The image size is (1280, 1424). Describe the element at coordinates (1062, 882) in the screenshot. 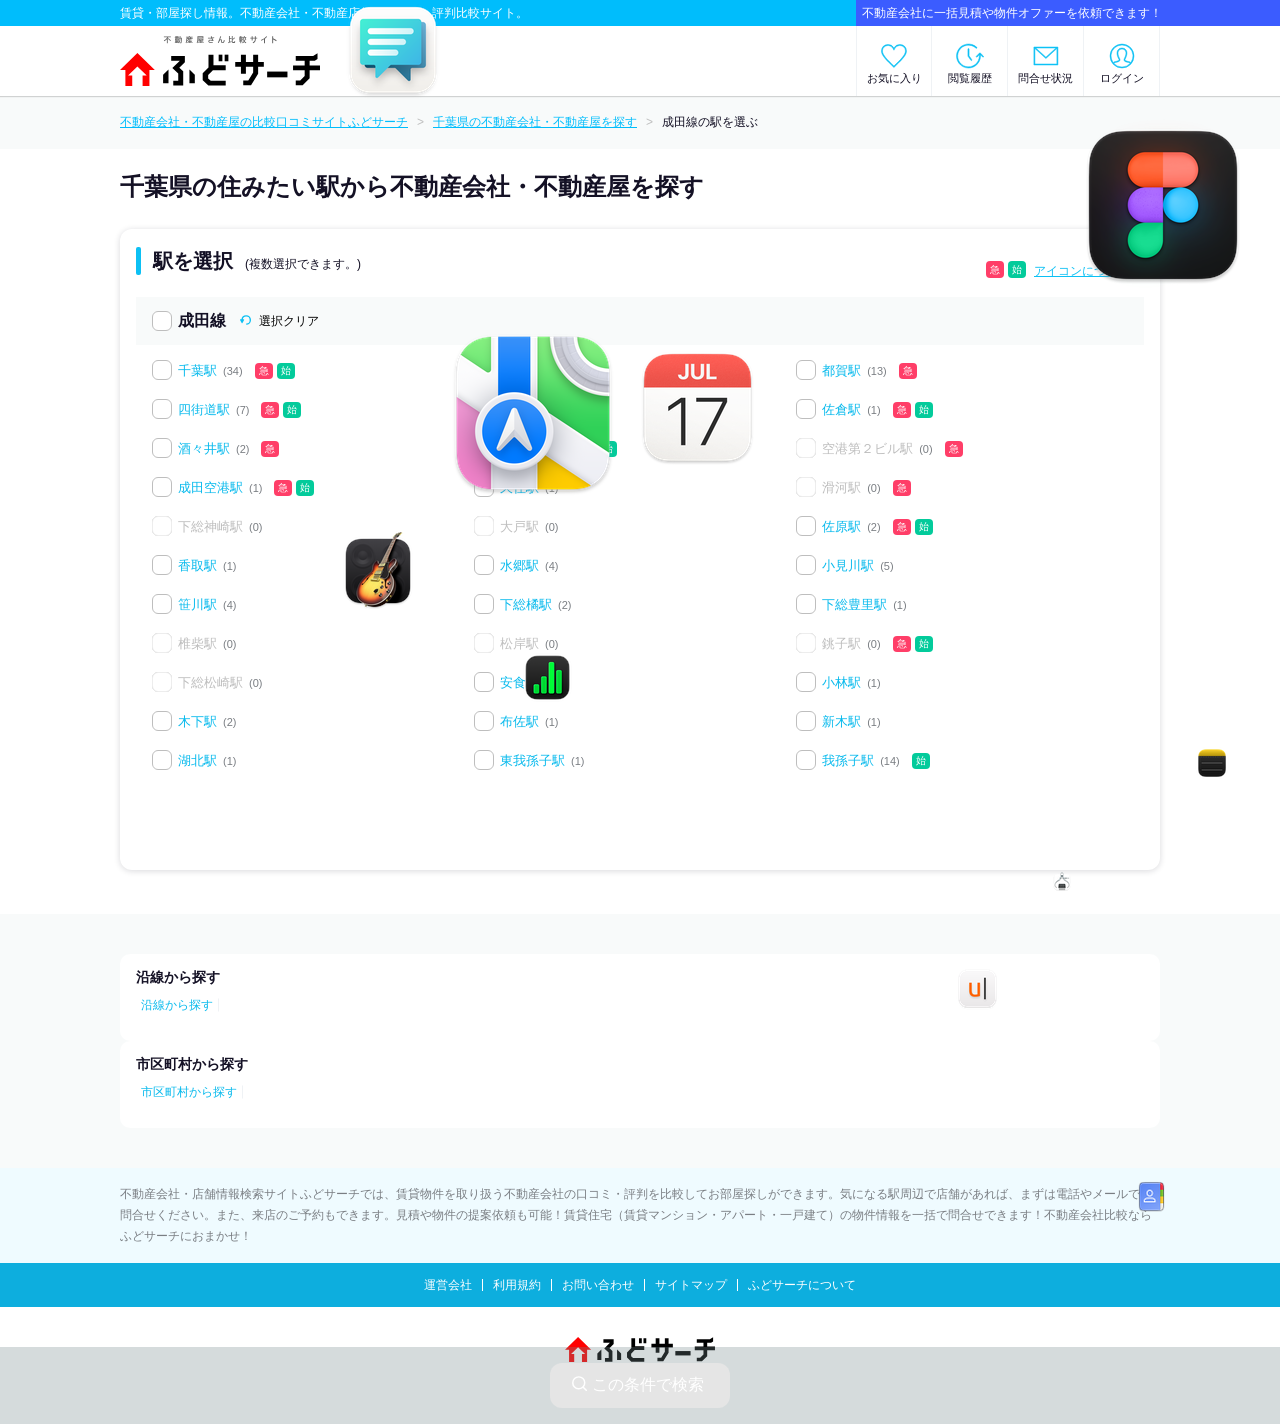

I see `open system information app` at that location.